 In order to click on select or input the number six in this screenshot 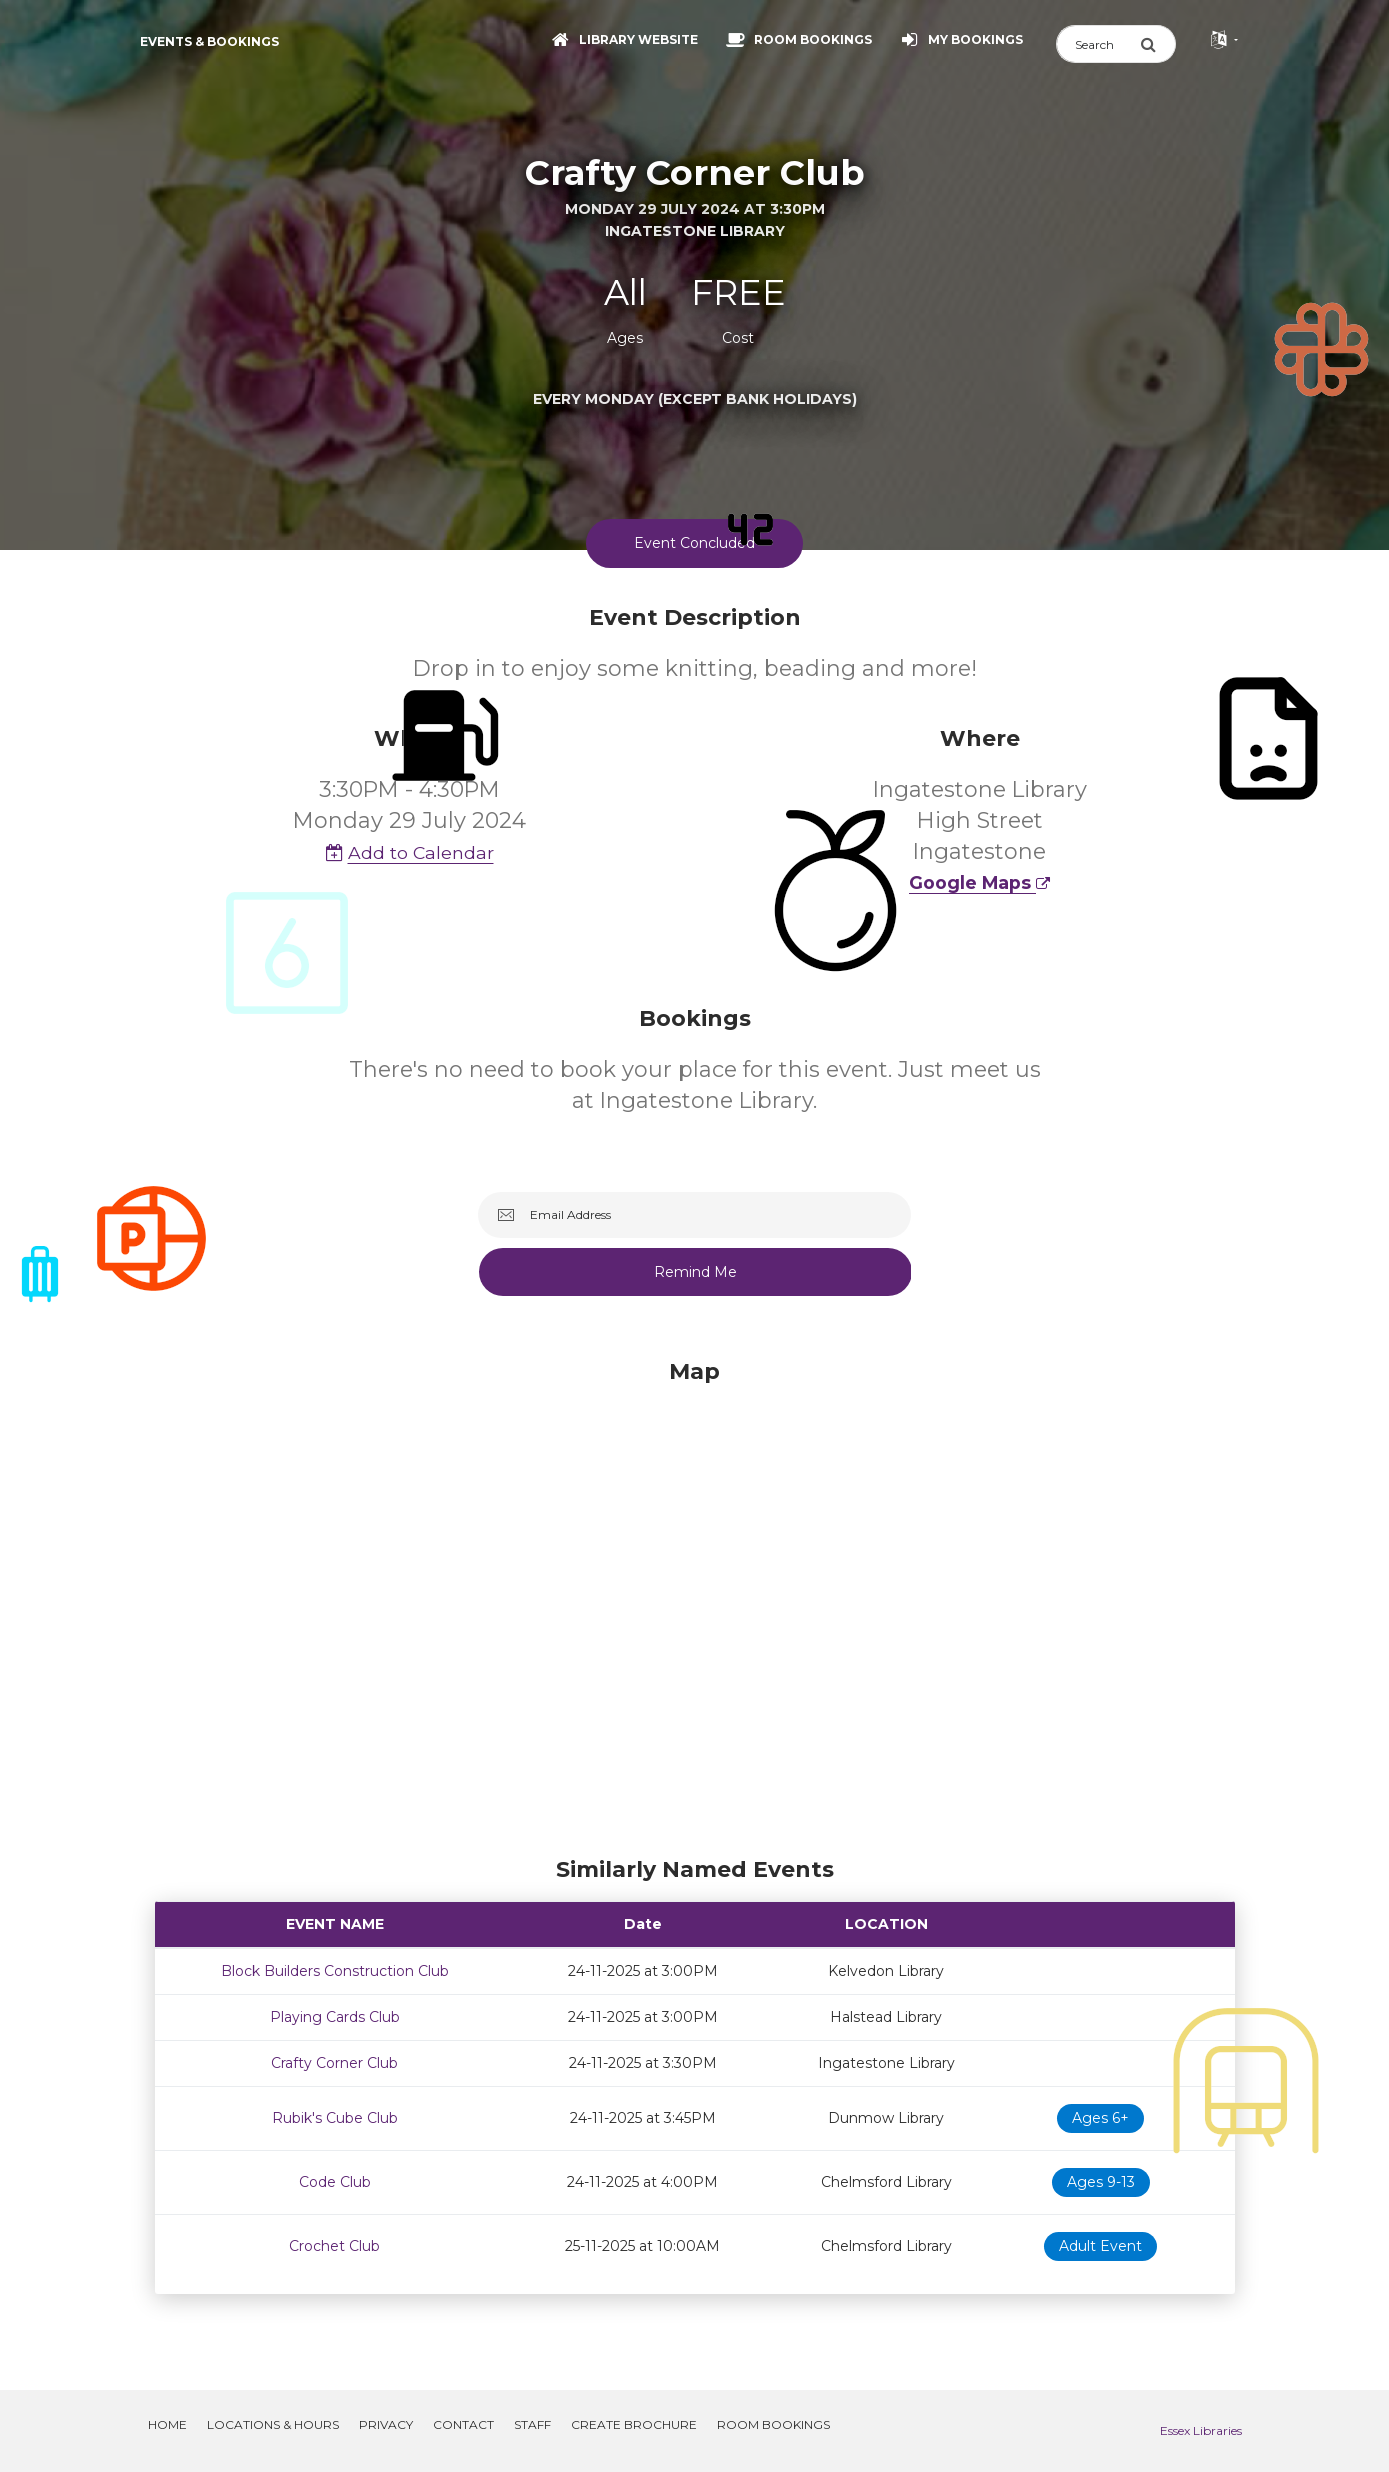, I will do `click(287, 953)`.